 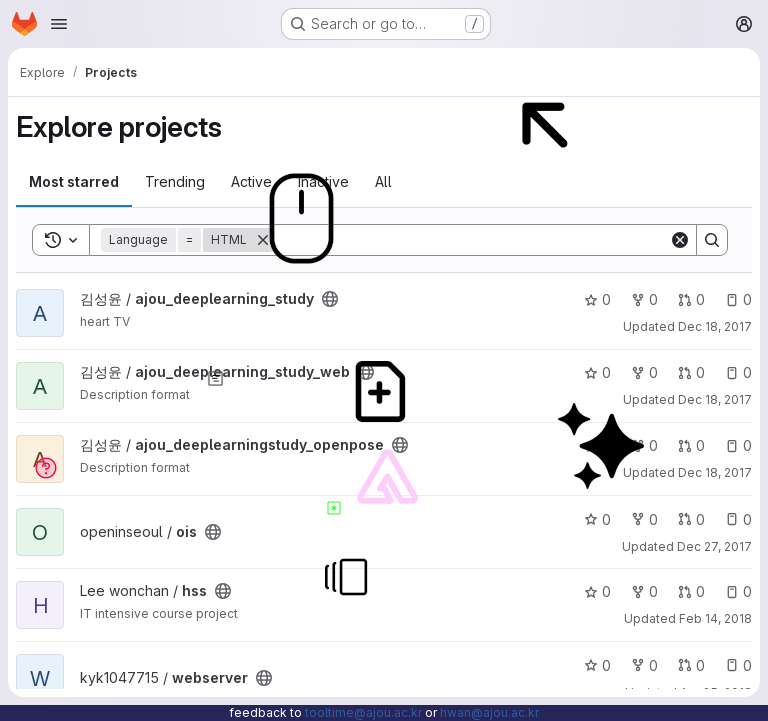 What do you see at coordinates (215, 378) in the screenshot?
I see `view project roadmap or timeline` at bounding box center [215, 378].